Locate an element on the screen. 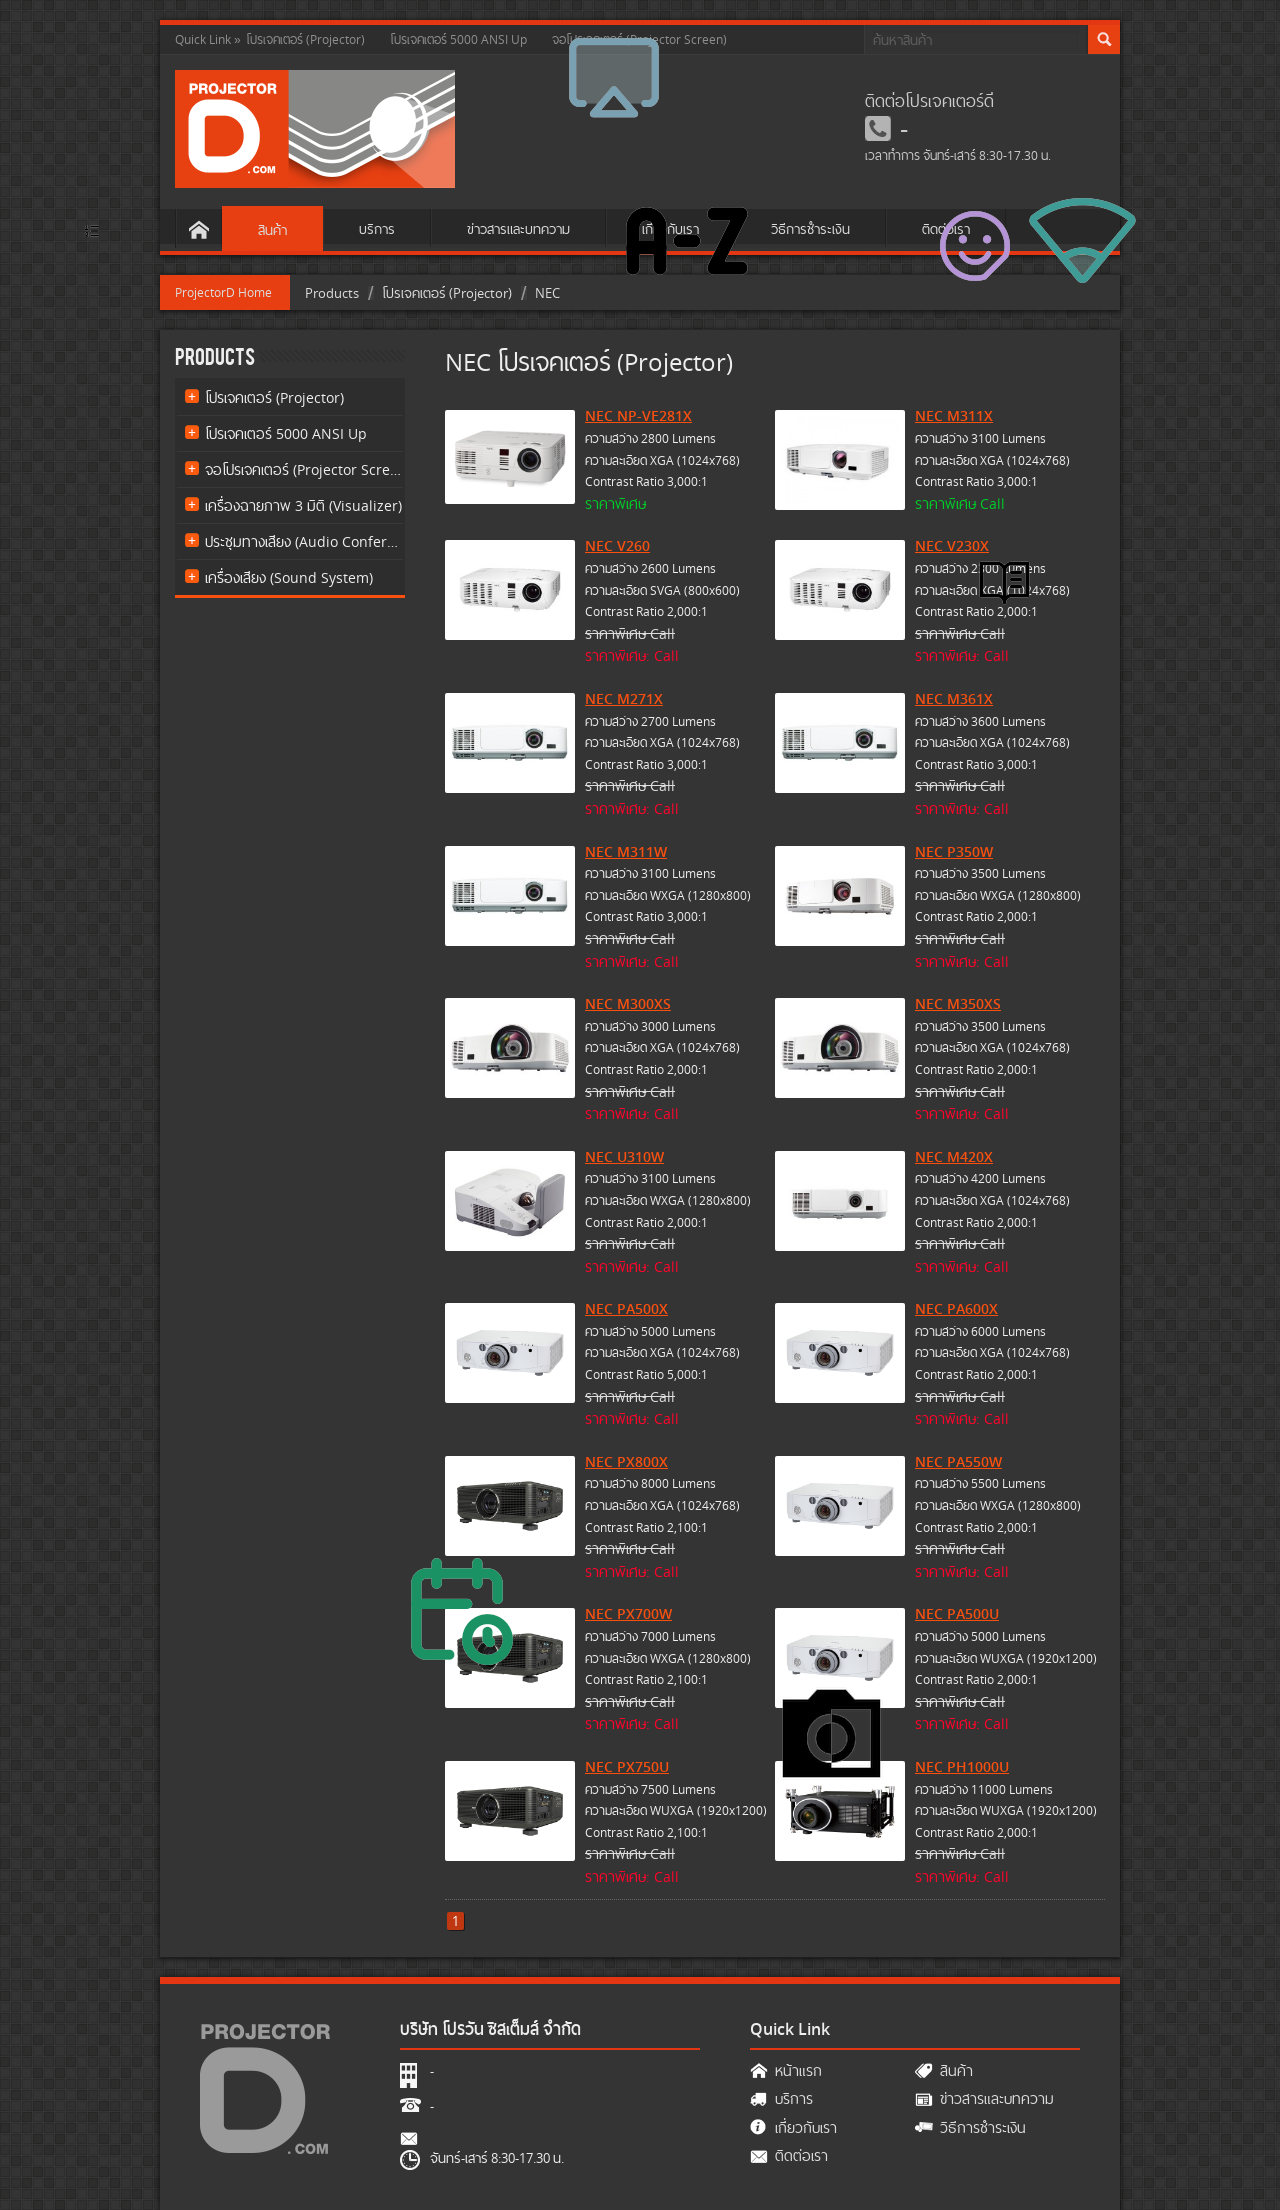 This screenshot has height=2210, width=1280. indicates weak wifi signal strength is located at coordinates (1082, 240).